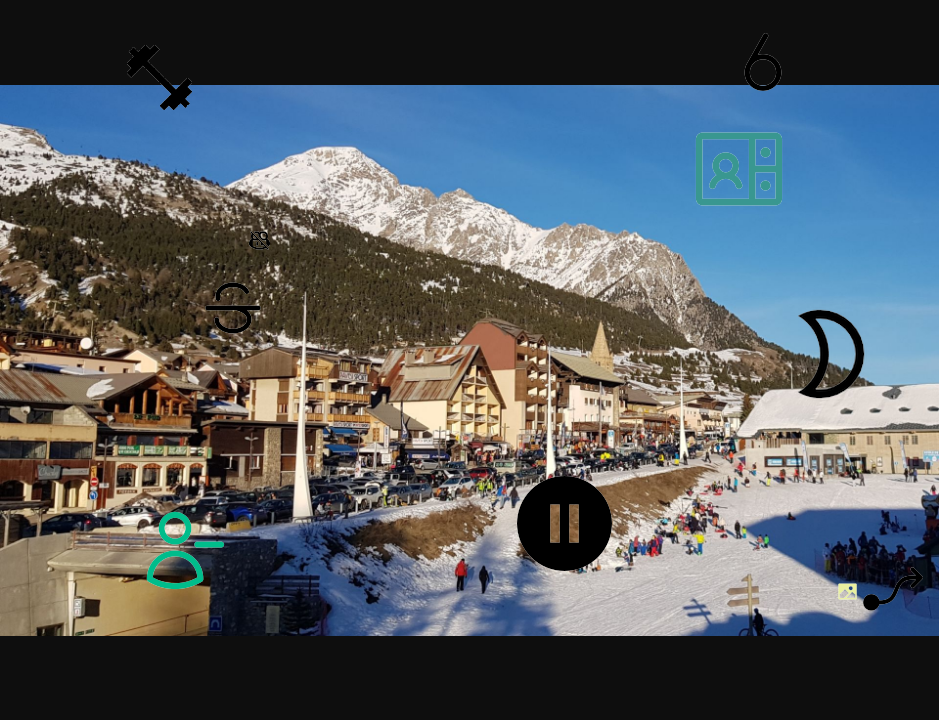 The image size is (939, 720). What do you see at coordinates (847, 591) in the screenshot?
I see `view image or photo` at bounding box center [847, 591].